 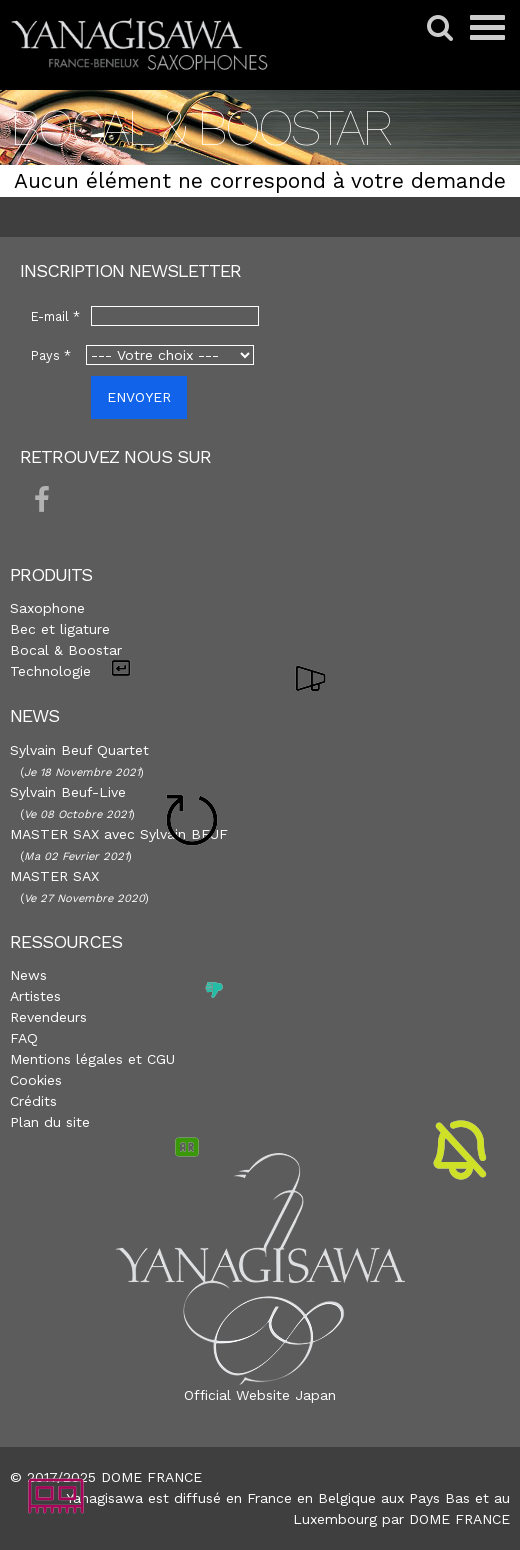 What do you see at coordinates (56, 1495) in the screenshot?
I see `view device memory or RAM usage` at bounding box center [56, 1495].